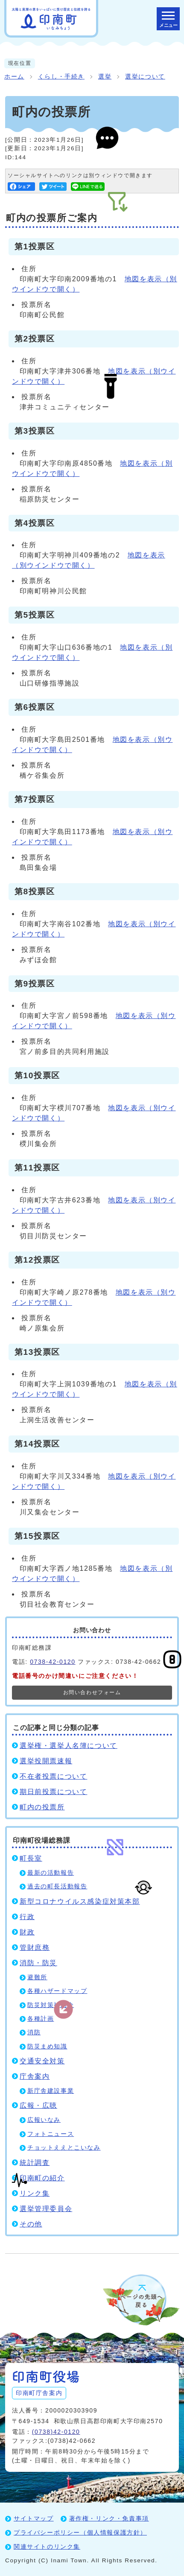 This screenshot has width=184, height=2576. What do you see at coordinates (172, 1659) in the screenshot?
I see `indicates item number 8 in a list or sequence` at bounding box center [172, 1659].